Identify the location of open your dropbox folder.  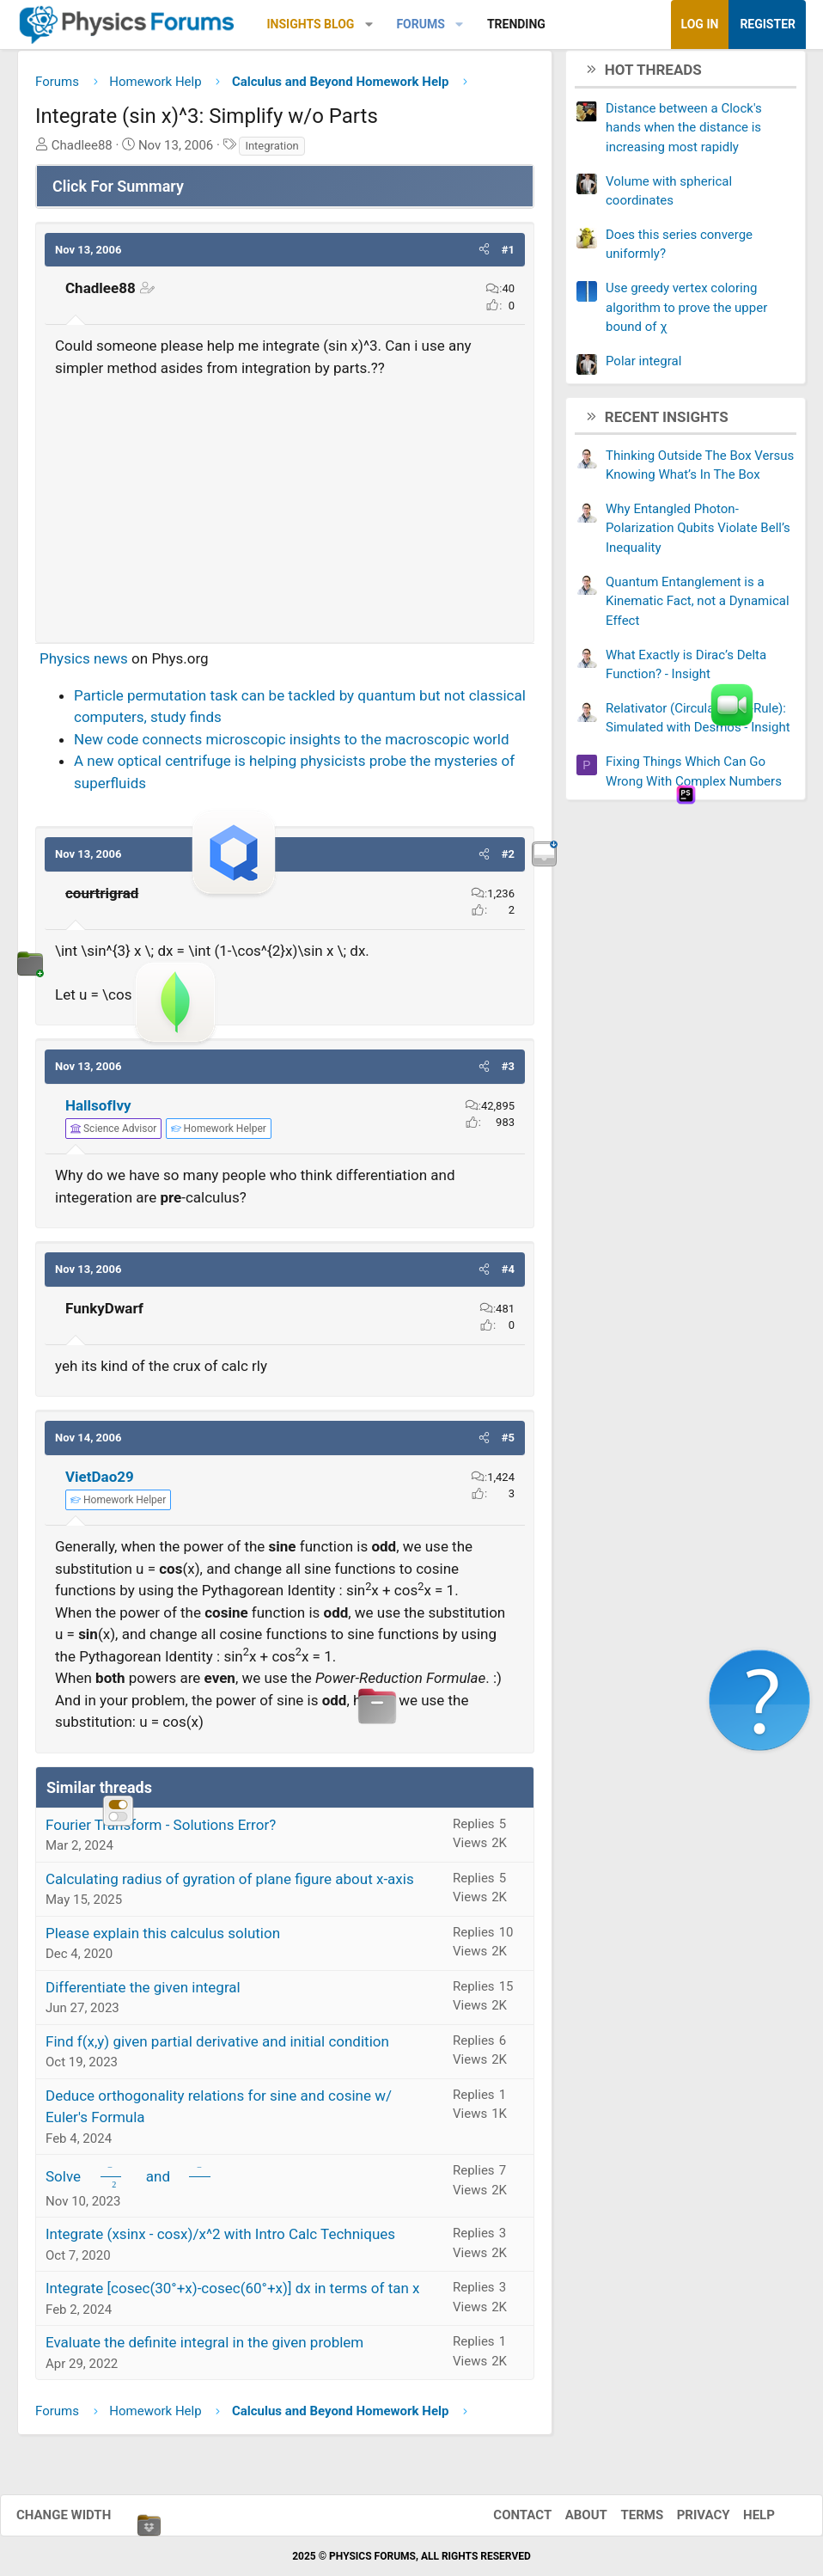
(149, 2524).